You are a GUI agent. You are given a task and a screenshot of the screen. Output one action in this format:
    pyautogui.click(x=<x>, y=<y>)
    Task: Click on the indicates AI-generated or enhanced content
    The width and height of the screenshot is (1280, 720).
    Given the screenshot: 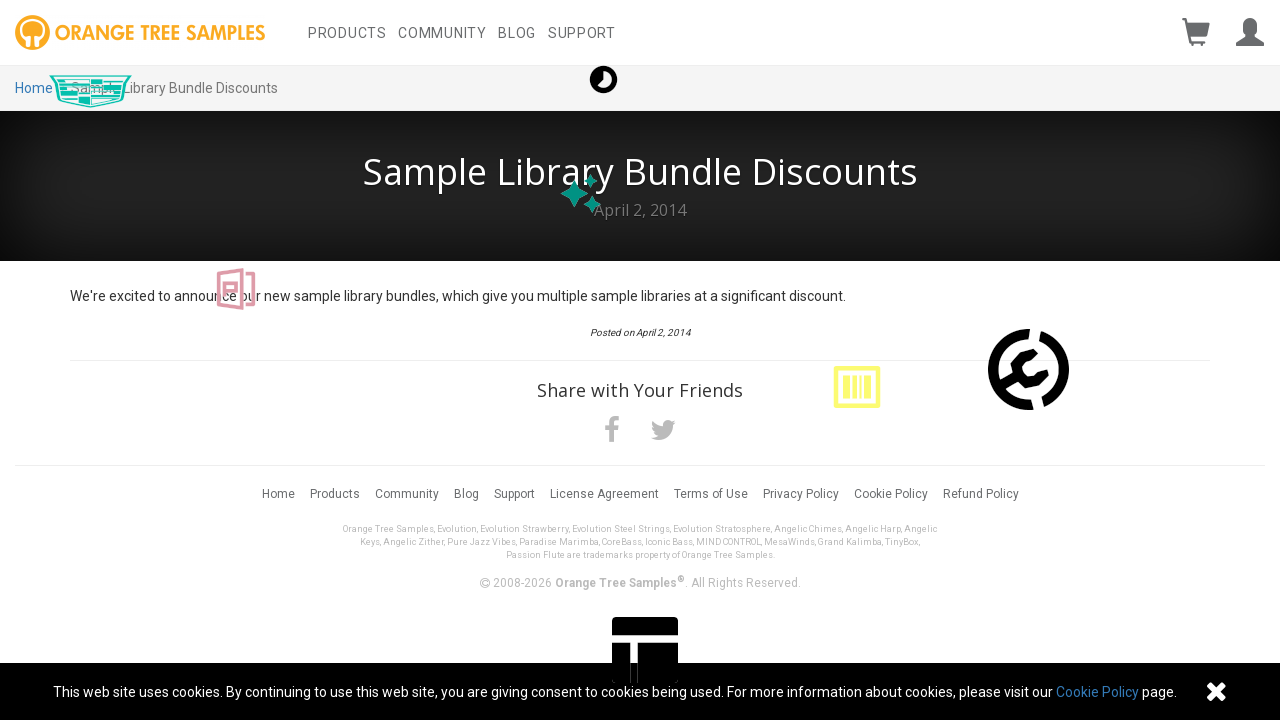 What is the action you would take?
    pyautogui.click(x=581, y=193)
    